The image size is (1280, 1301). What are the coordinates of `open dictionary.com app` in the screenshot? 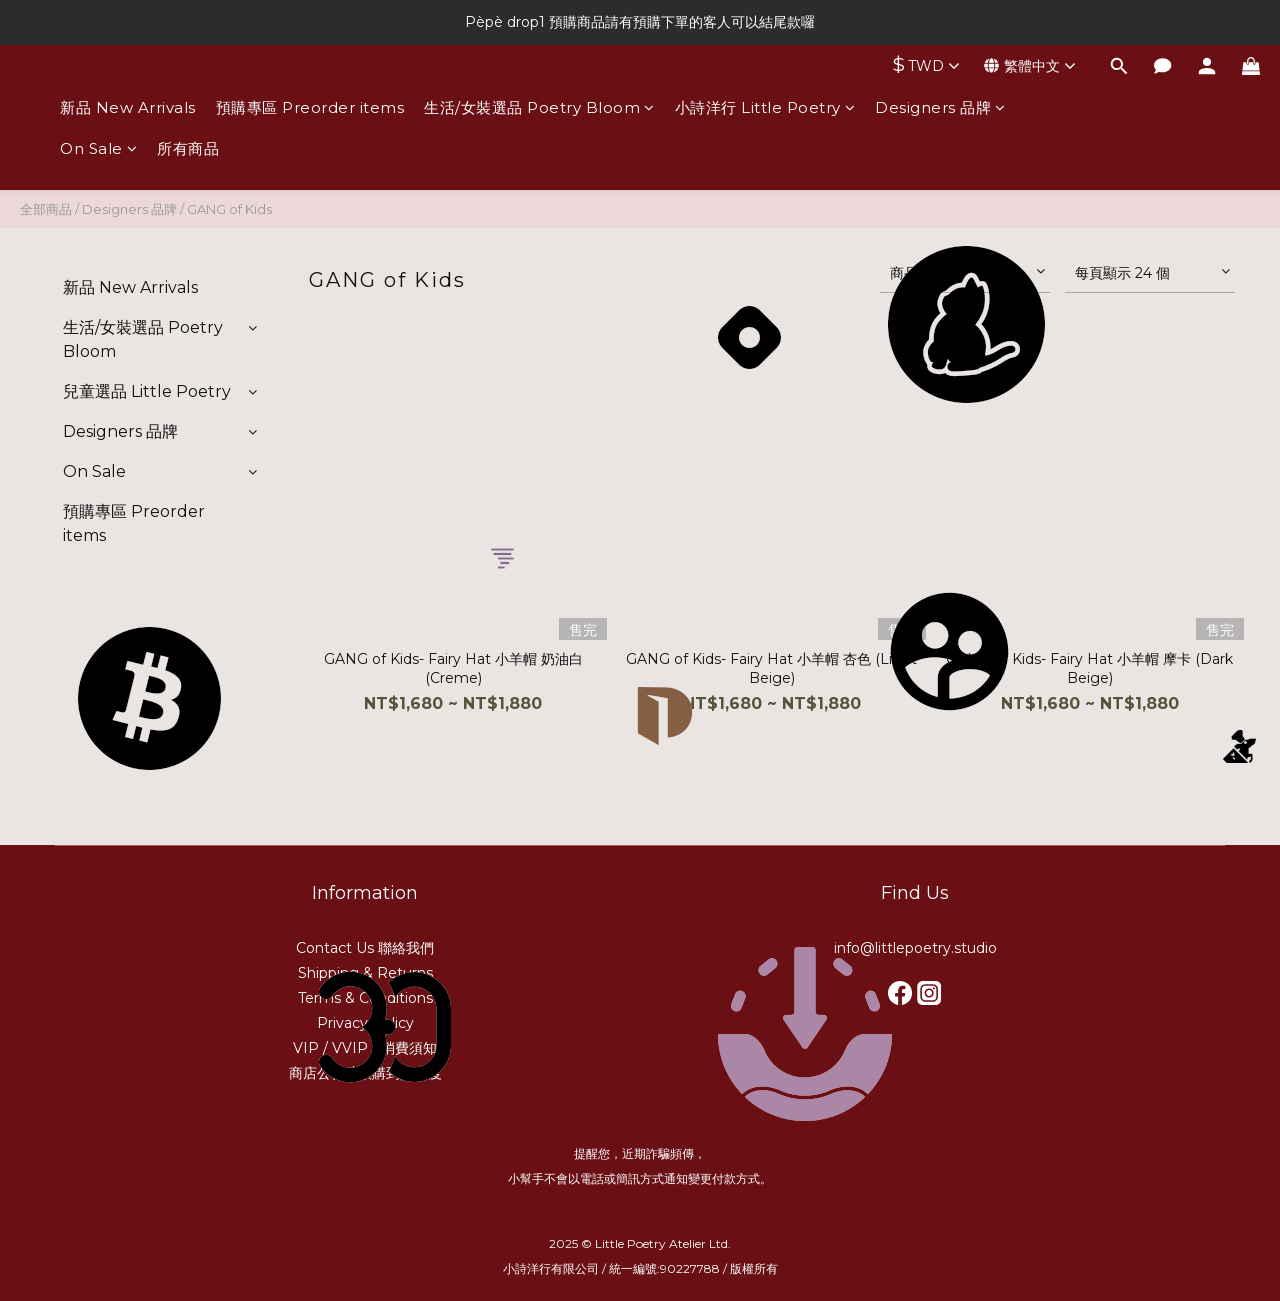 It's located at (665, 716).